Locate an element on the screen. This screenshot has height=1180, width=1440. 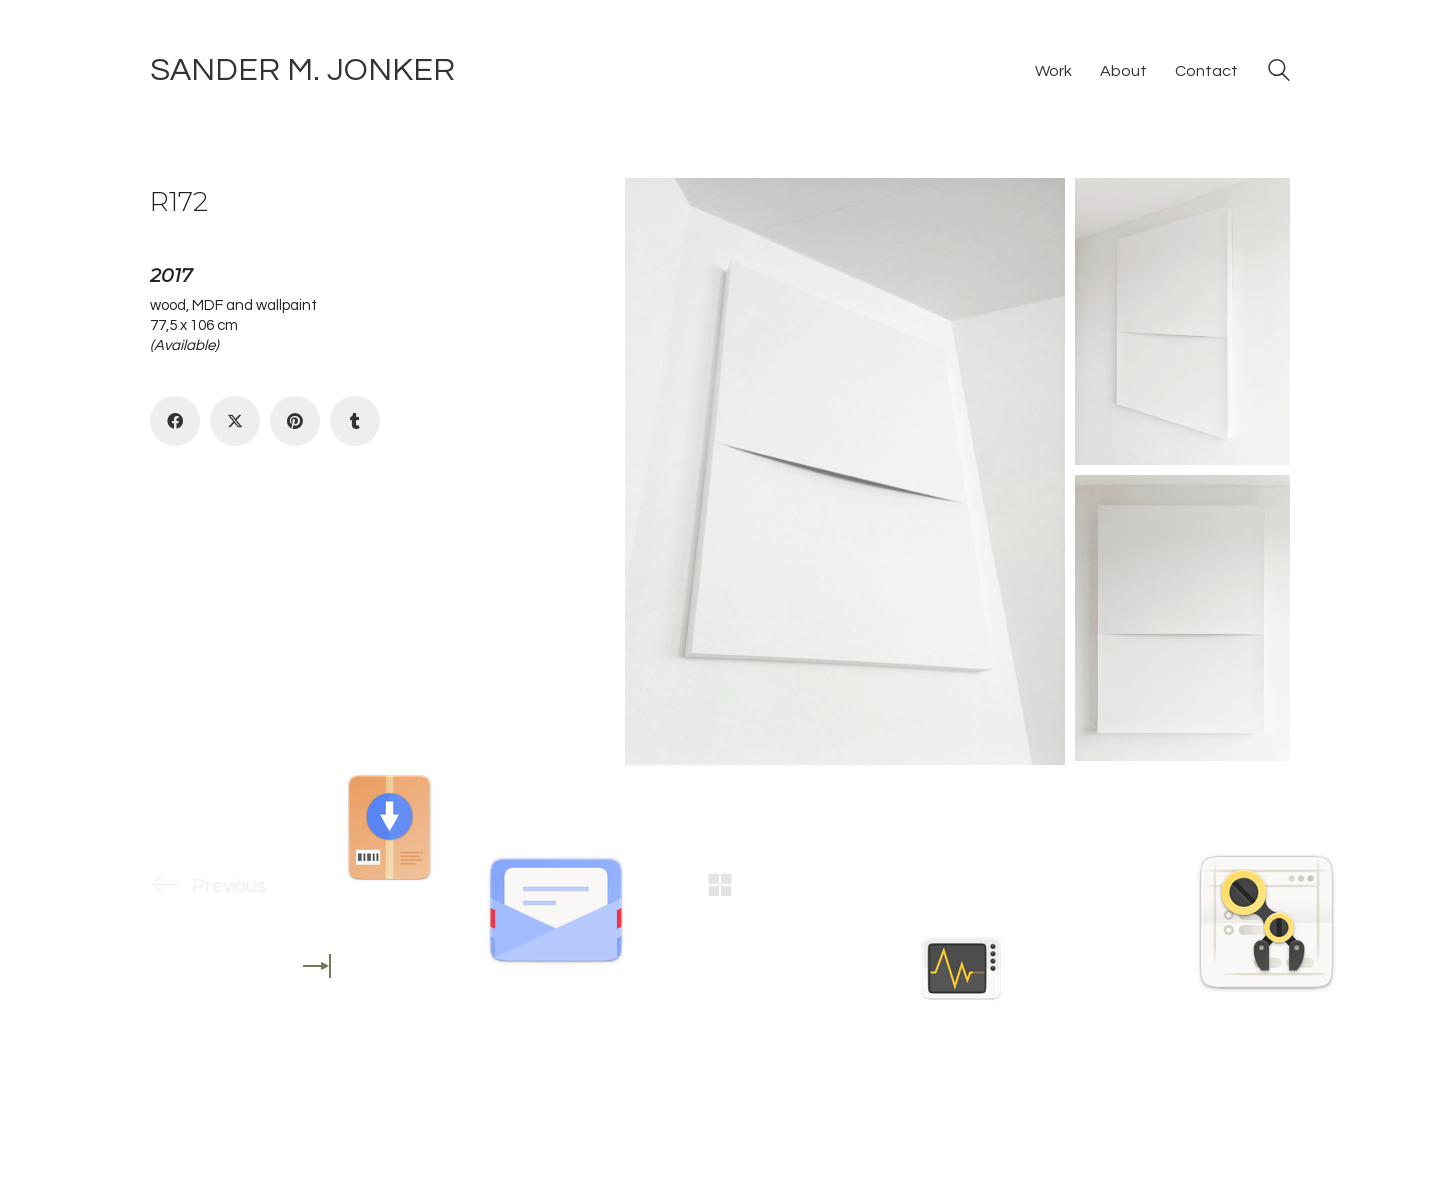
downloading a software package or update is located at coordinates (389, 827).